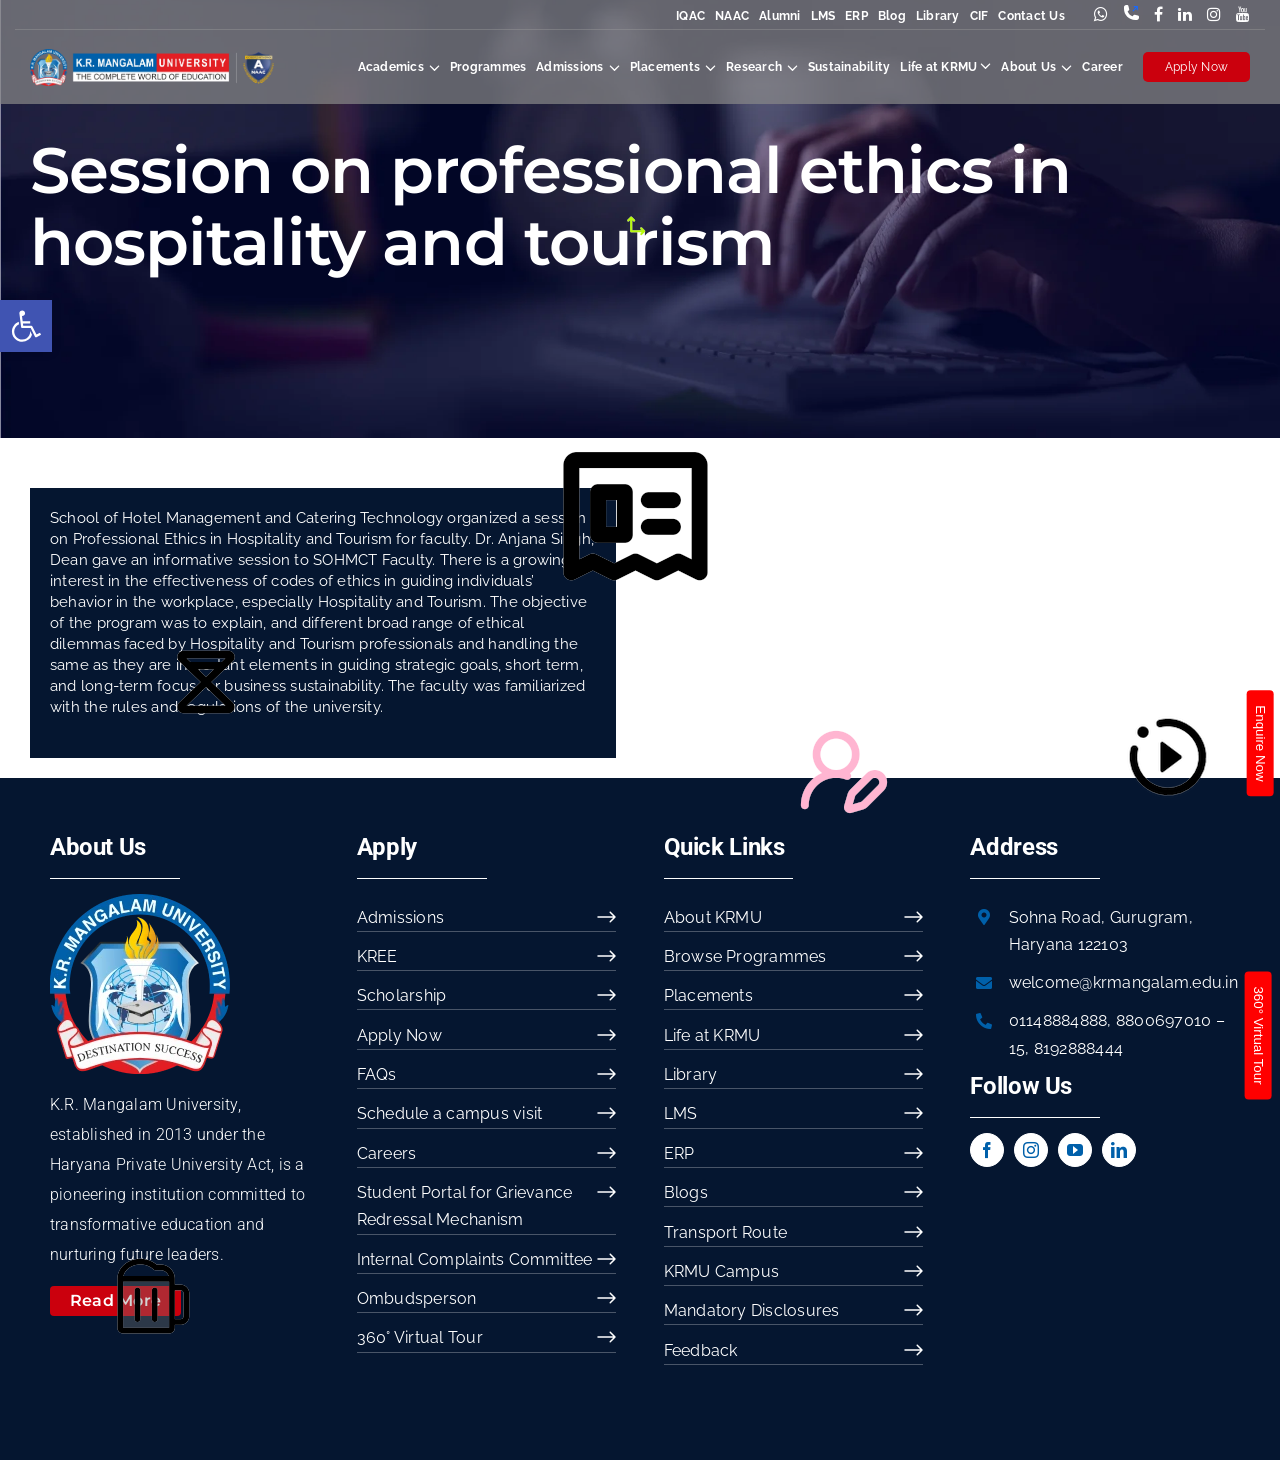 The width and height of the screenshot is (1280, 1460). What do you see at coordinates (1168, 757) in the screenshot?
I see `enable motion photos capture` at bounding box center [1168, 757].